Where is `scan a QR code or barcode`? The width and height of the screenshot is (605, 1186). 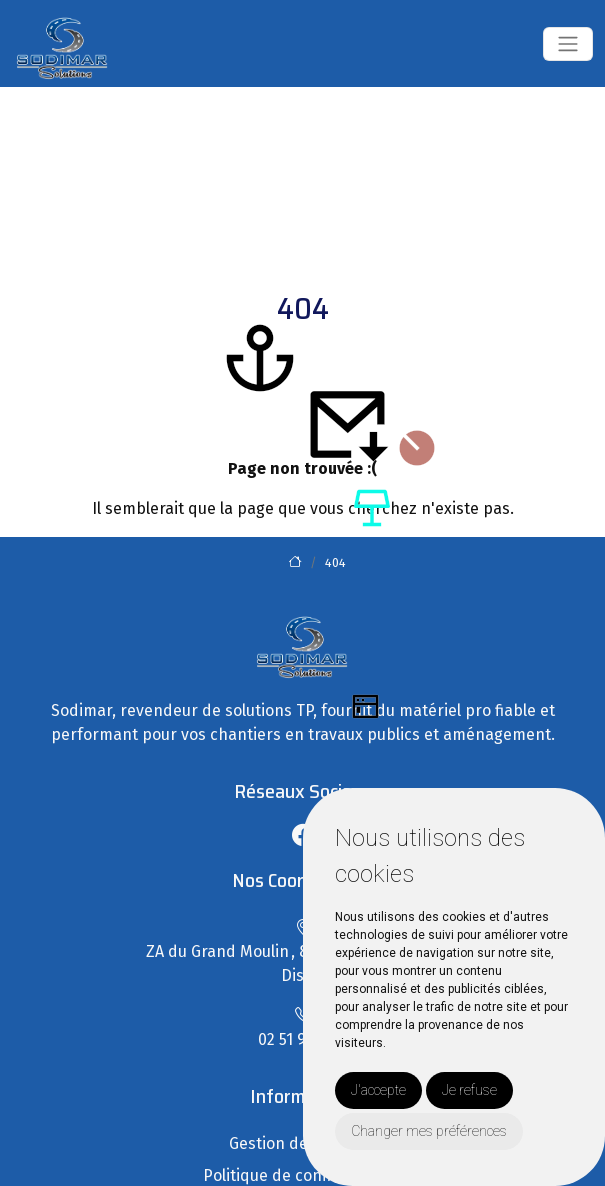 scan a QR code or barcode is located at coordinates (417, 448).